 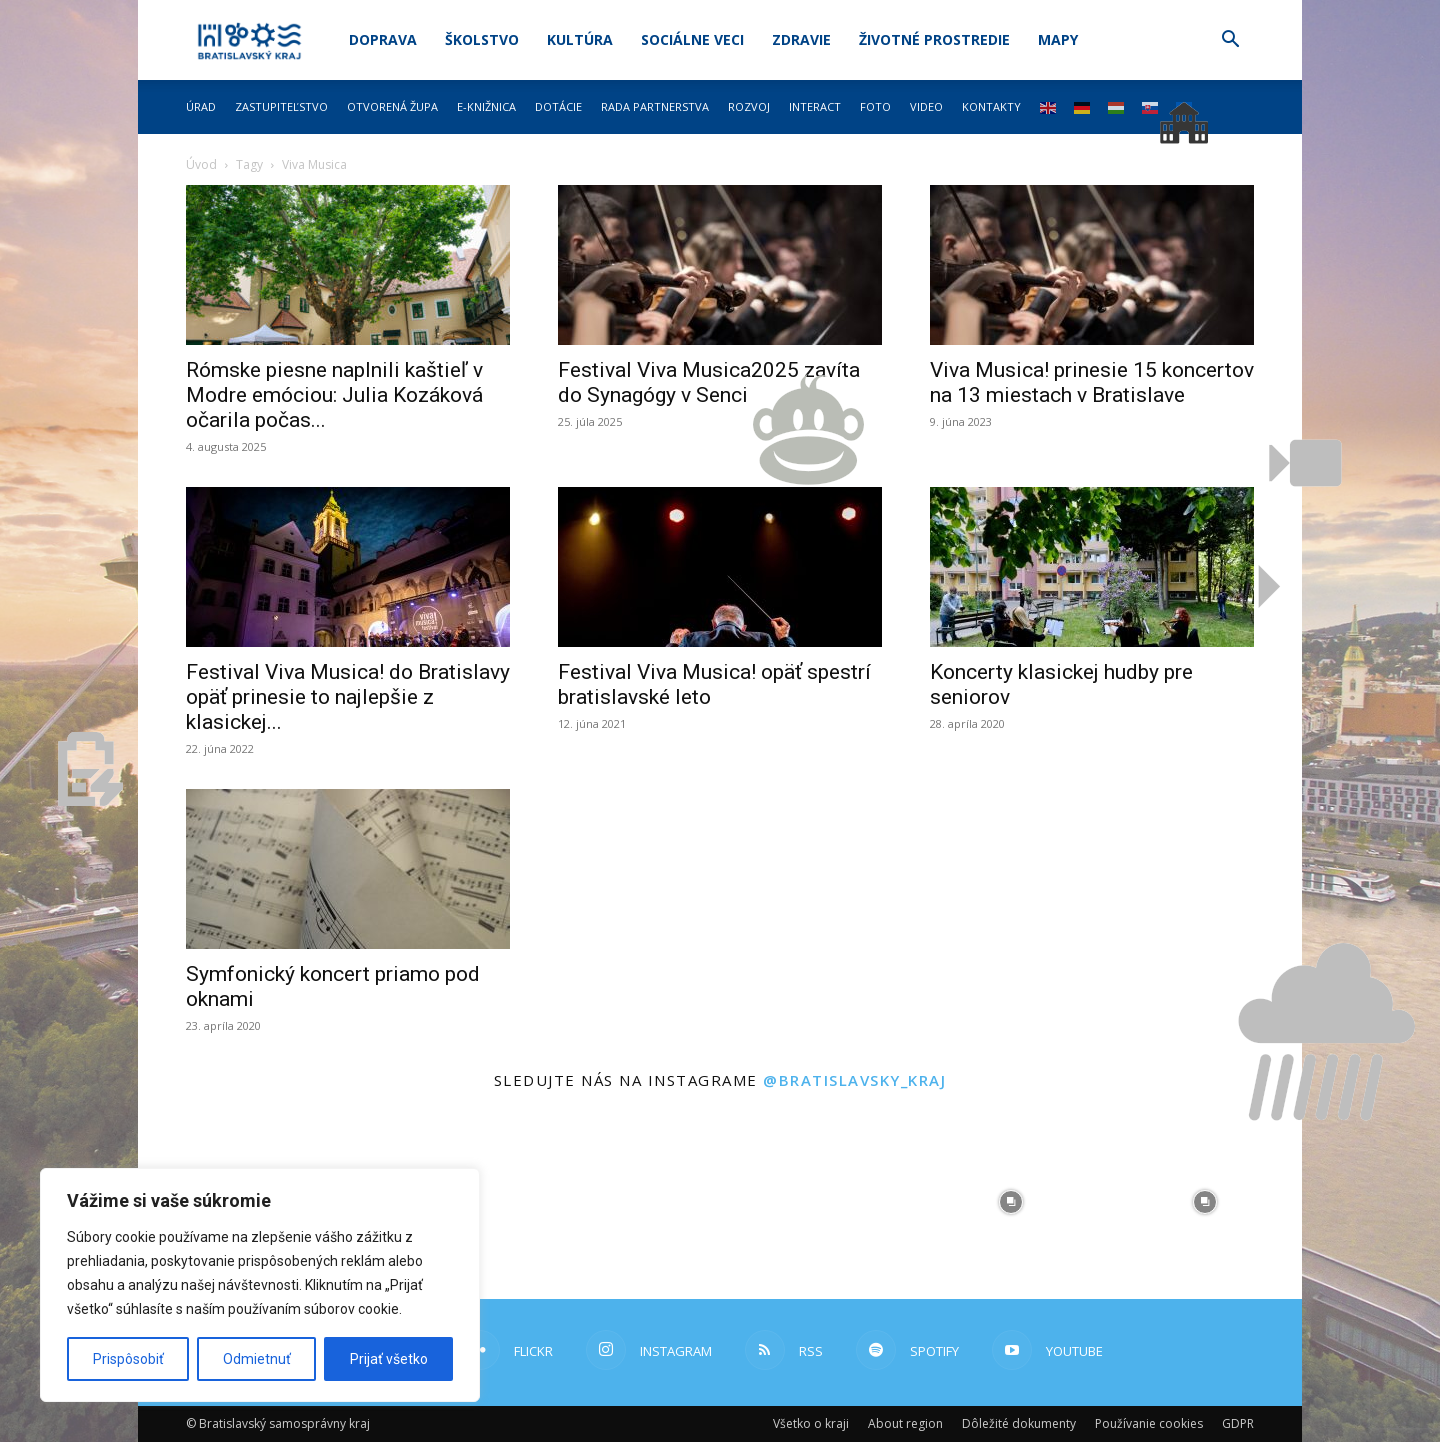 I want to click on indicates rainy weather conditions, so click(x=1327, y=1032).